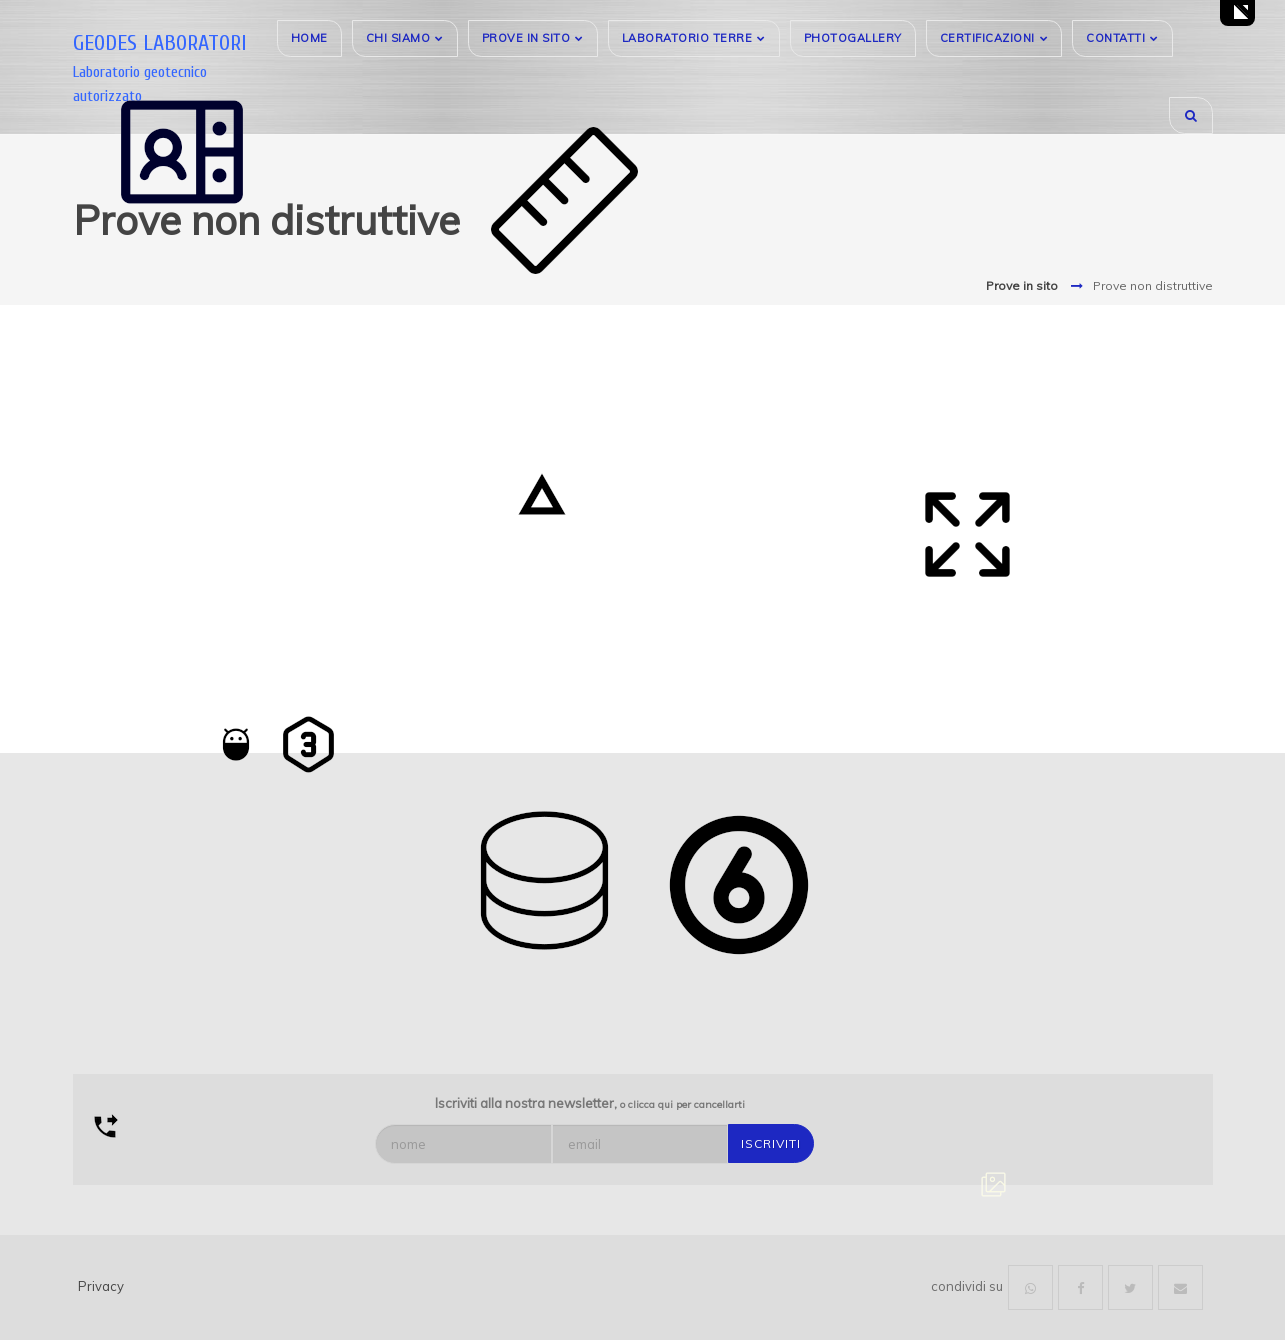 Image resolution: width=1285 pixels, height=1340 pixels. I want to click on unverified function breakpoint in debug mode, so click(542, 497).